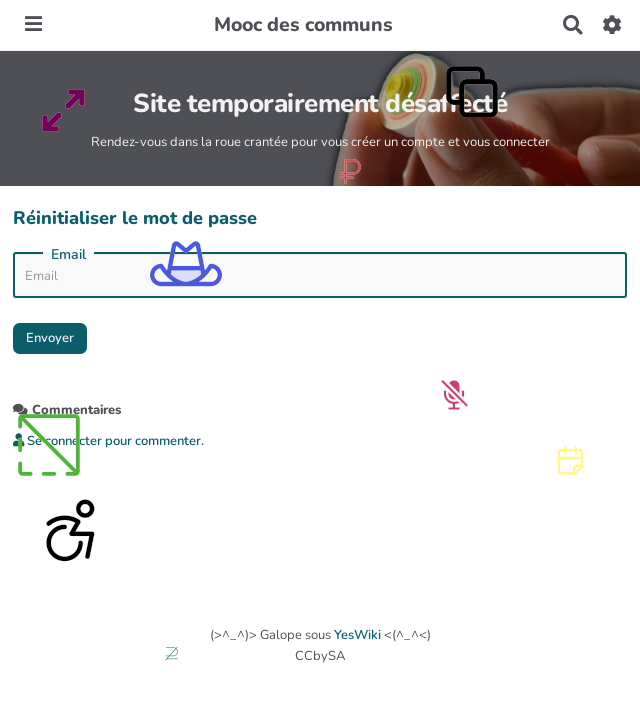 The image size is (640, 720). Describe the element at coordinates (63, 110) in the screenshot. I see `expand to full screen` at that location.